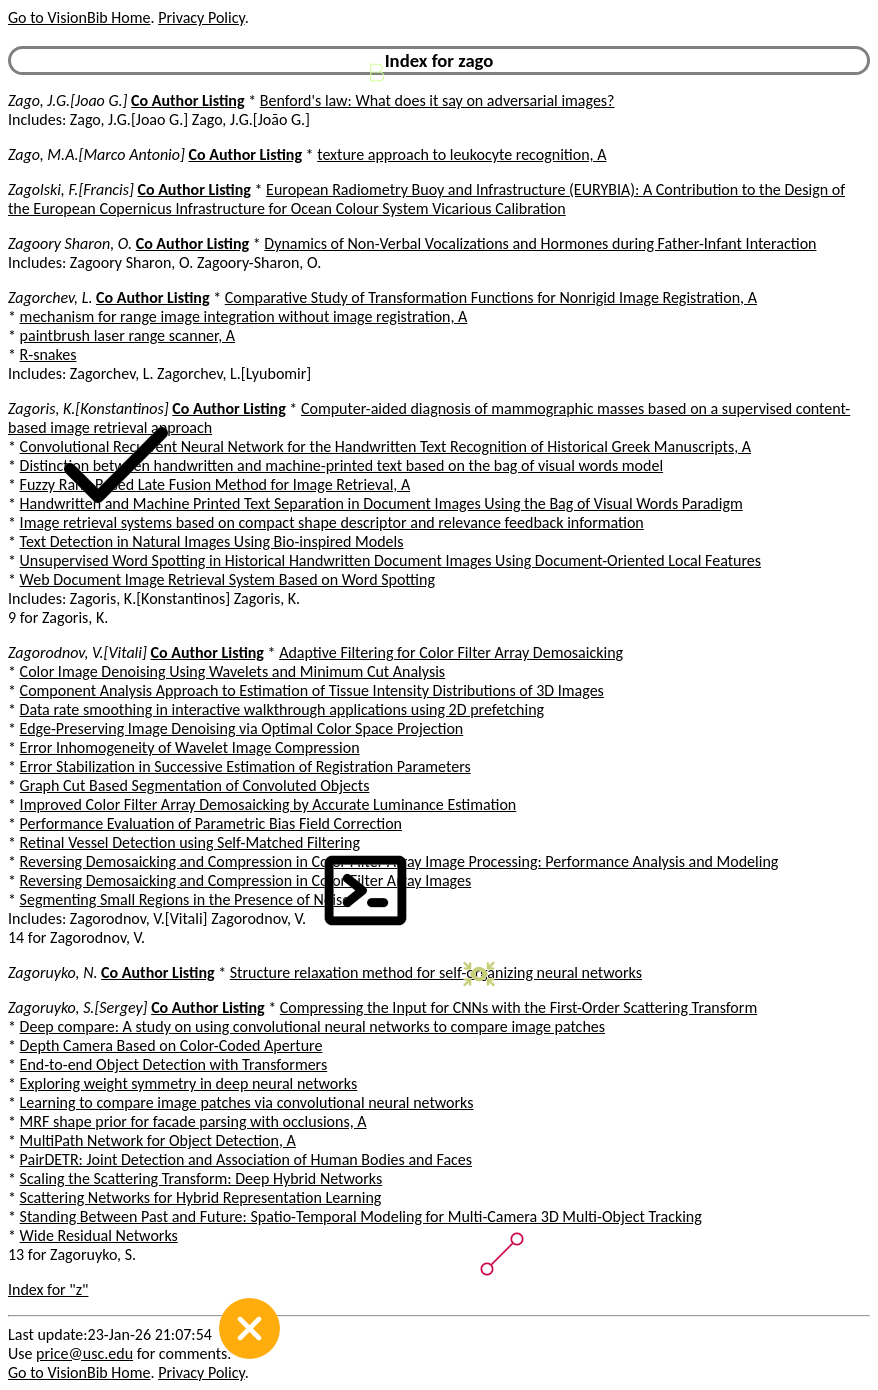 This screenshot has width=878, height=1390. What do you see at coordinates (479, 974) in the screenshot?
I see `focus view on selected element` at bounding box center [479, 974].